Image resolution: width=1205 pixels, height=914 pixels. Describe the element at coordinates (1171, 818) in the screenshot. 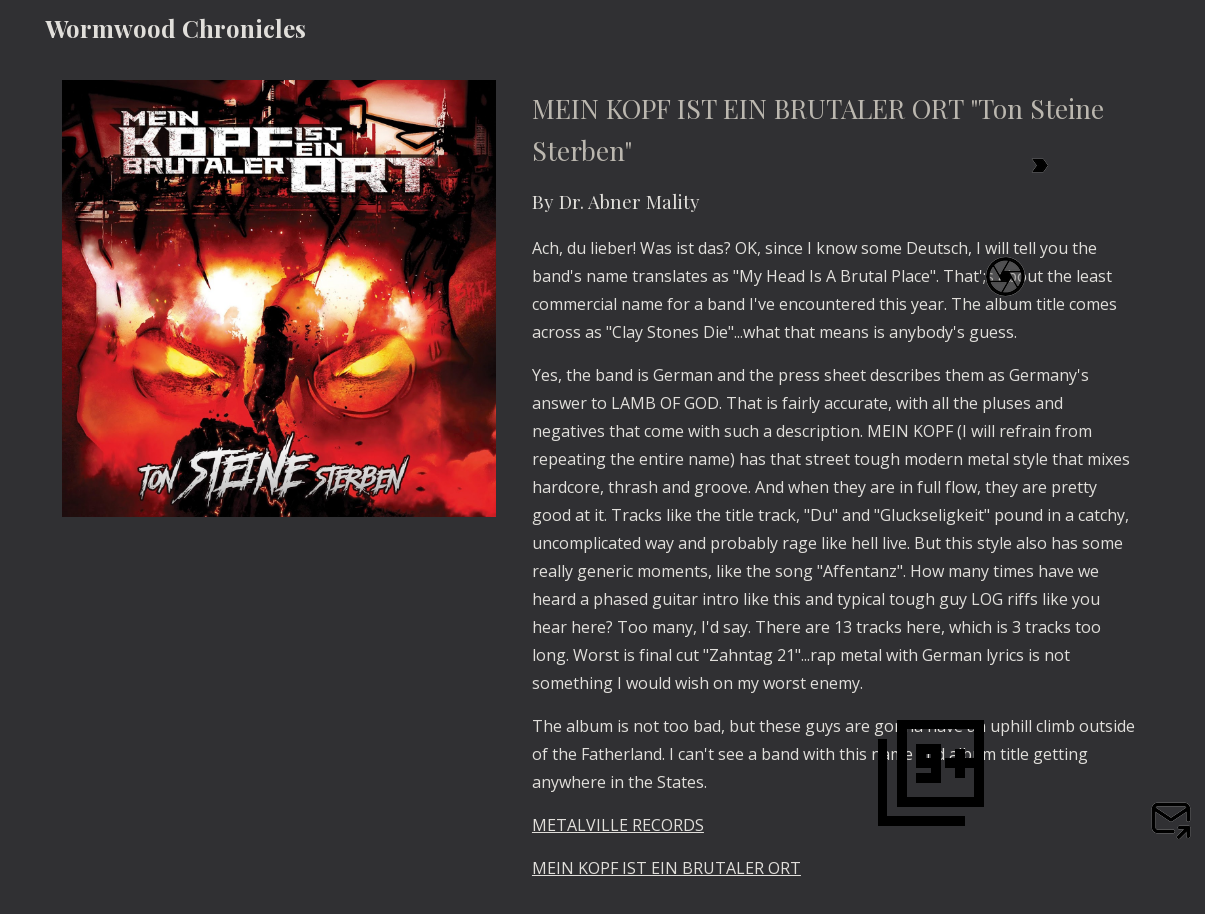

I see `share this email with others` at that location.